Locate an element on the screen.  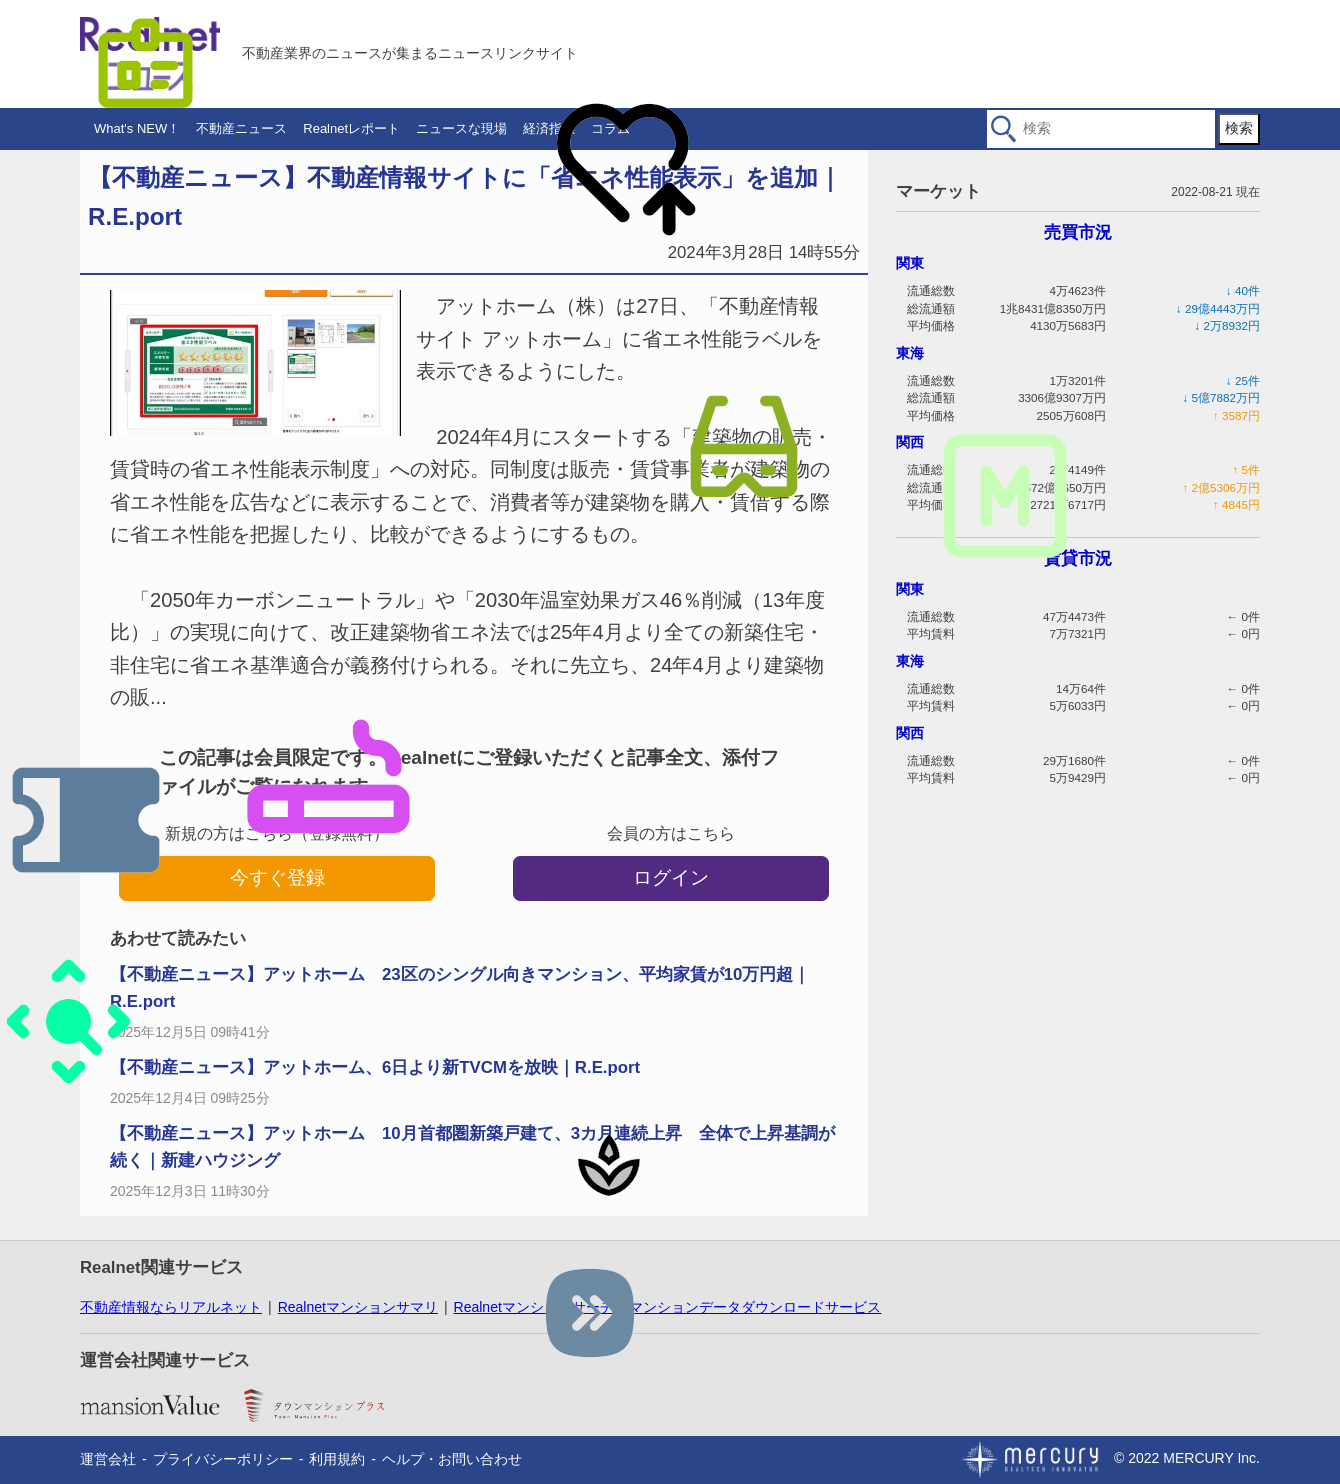
access spa or wellness services is located at coordinates (609, 1165).